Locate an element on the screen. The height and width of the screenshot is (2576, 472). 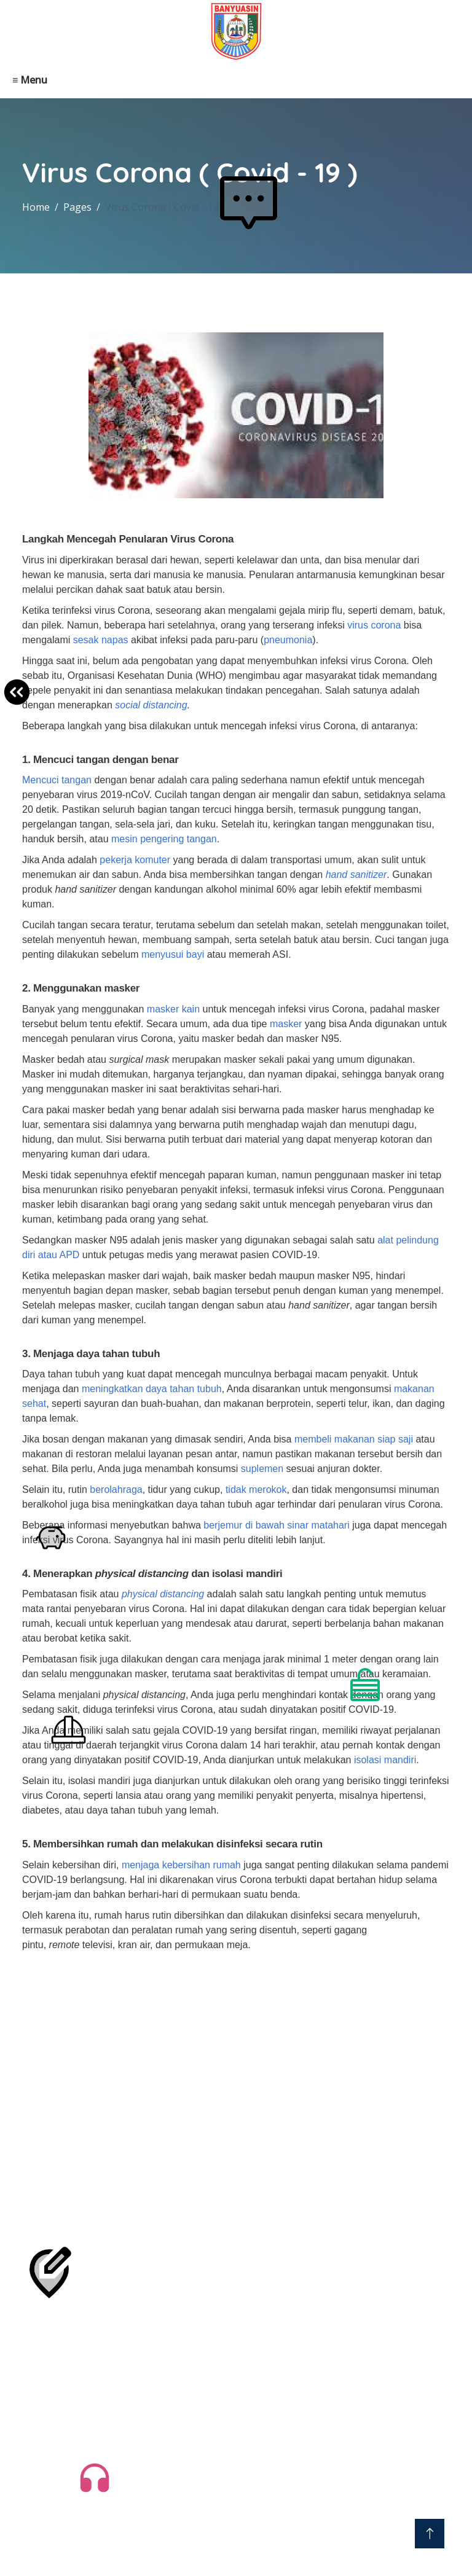
access construction or work site settings is located at coordinates (68, 1731).